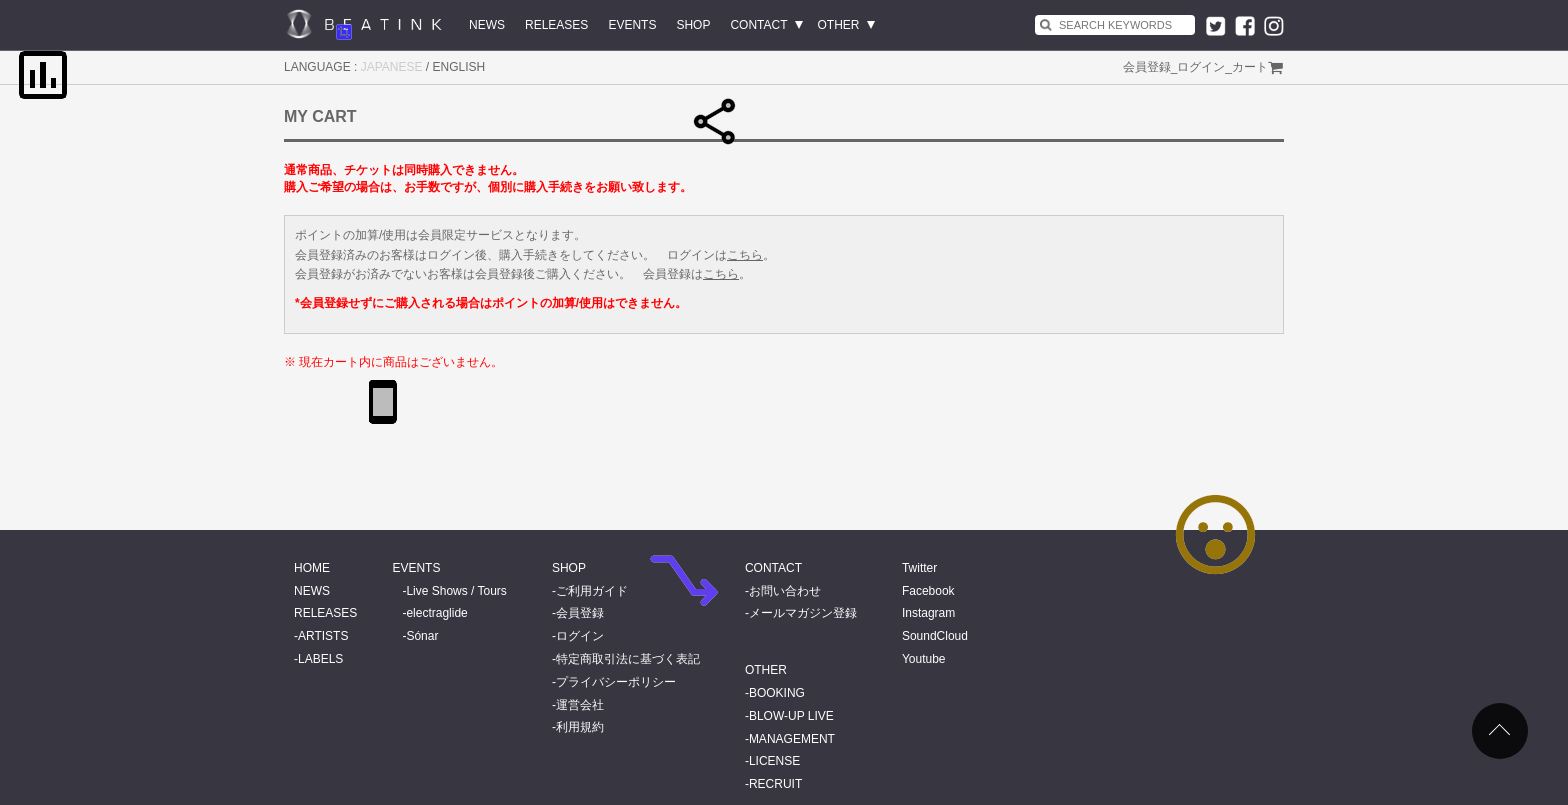  What do you see at coordinates (43, 75) in the screenshot?
I see `insert a chart or graph into a document` at bounding box center [43, 75].